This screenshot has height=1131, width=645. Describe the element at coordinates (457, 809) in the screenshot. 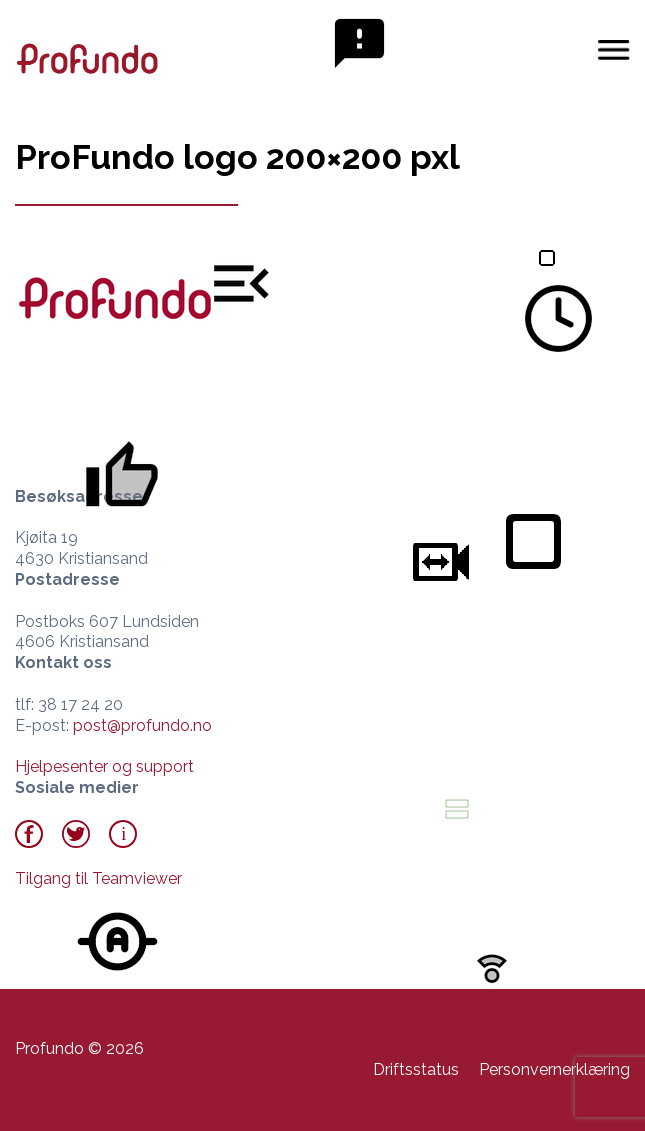

I see `switch to row layout view` at that location.